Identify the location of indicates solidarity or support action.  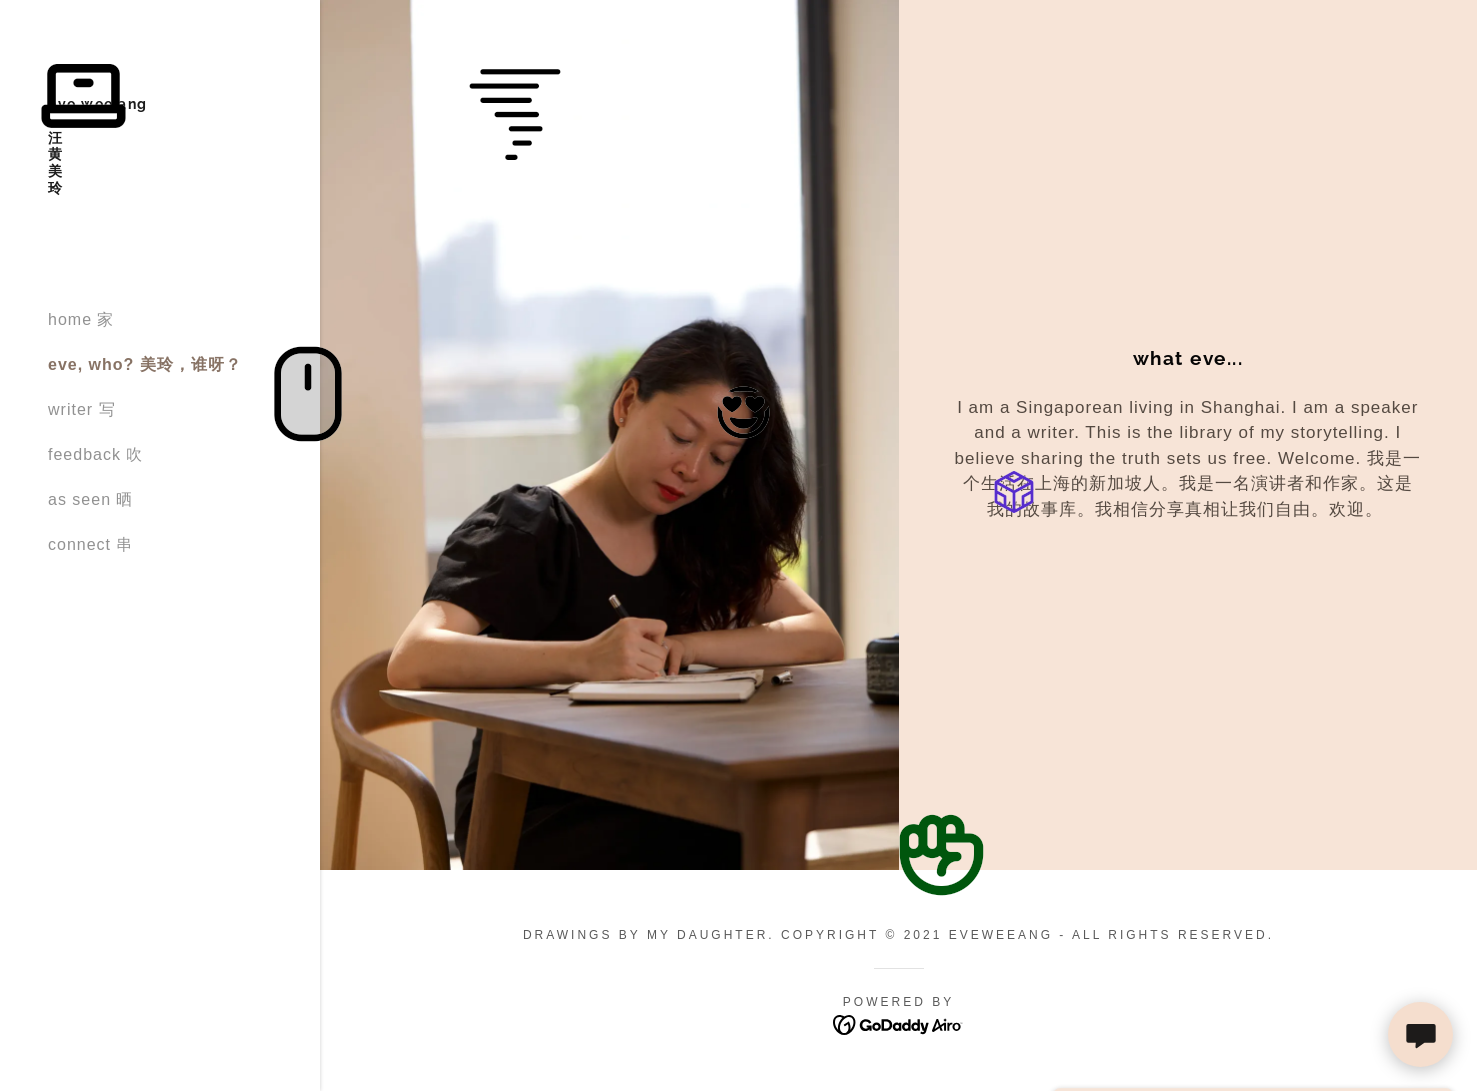
(941, 853).